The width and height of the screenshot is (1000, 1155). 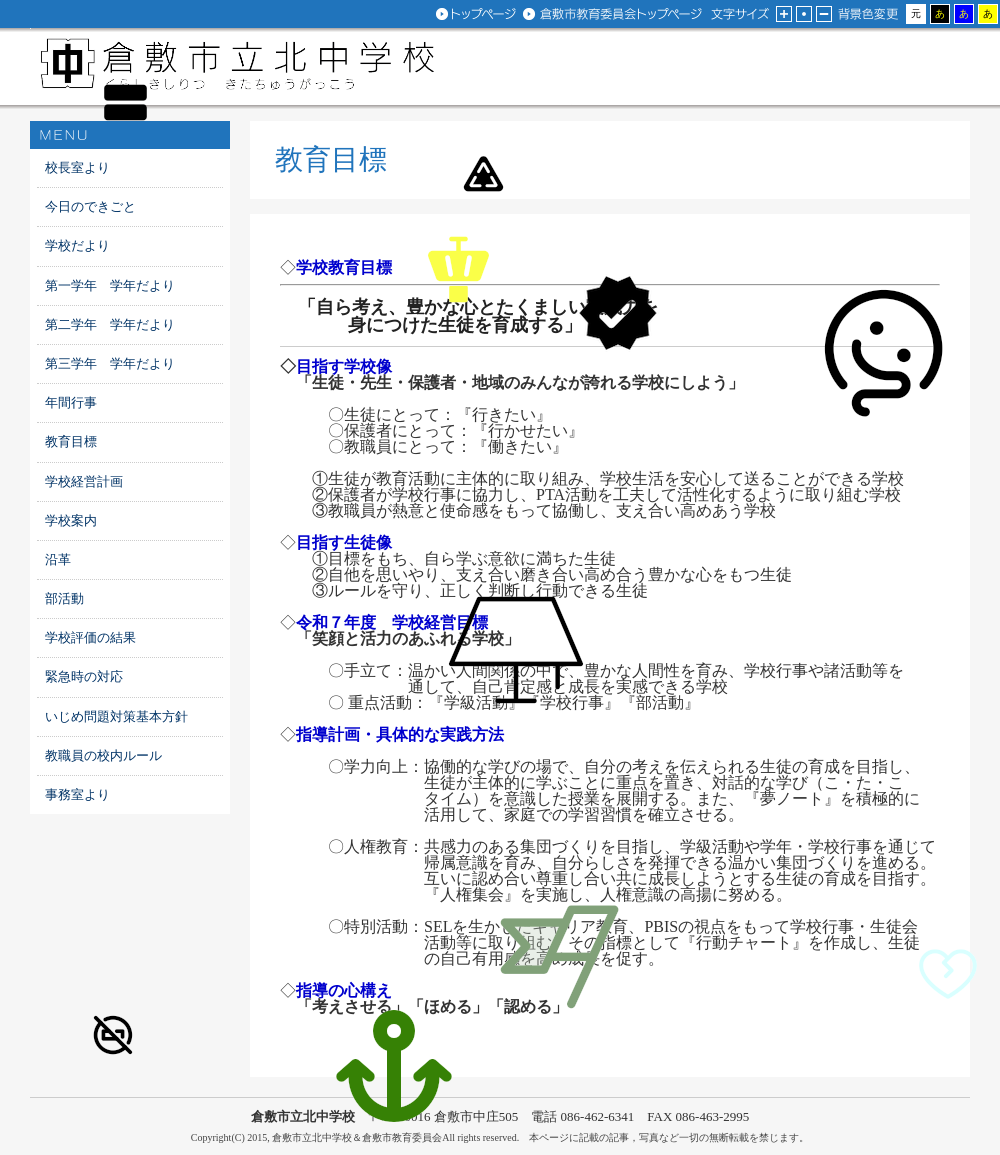 I want to click on disable picture-in-picture mode, so click(x=113, y=1035).